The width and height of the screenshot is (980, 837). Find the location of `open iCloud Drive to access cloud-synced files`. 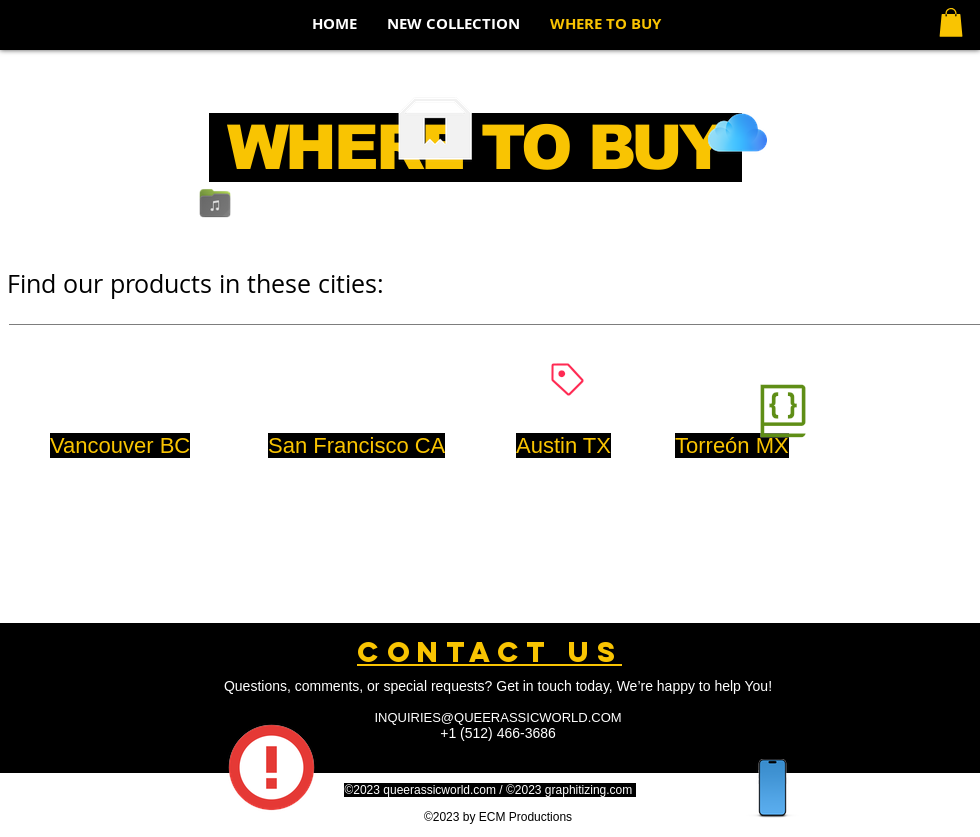

open iCloud Drive to access cloud-synced files is located at coordinates (737, 132).